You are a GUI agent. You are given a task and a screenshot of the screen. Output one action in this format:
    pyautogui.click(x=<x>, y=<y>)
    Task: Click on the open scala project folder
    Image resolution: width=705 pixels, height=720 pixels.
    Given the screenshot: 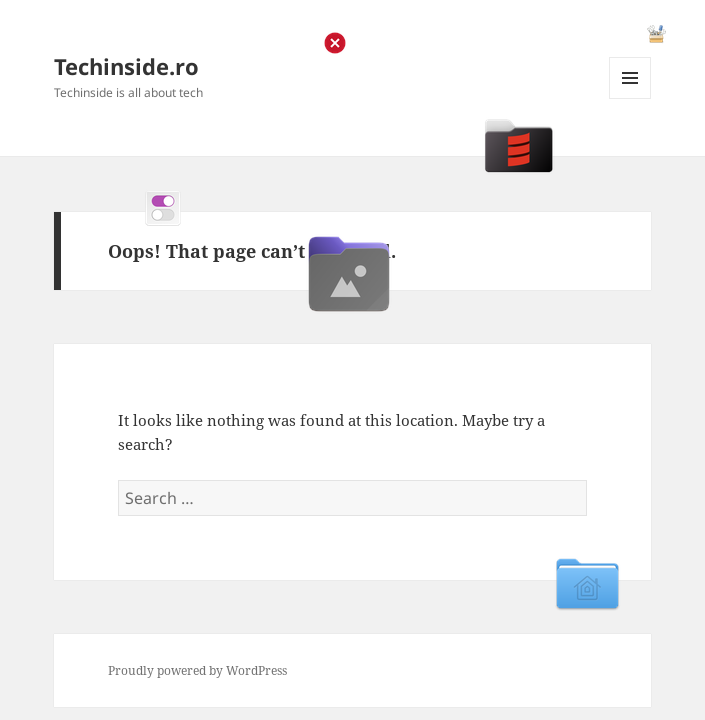 What is the action you would take?
    pyautogui.click(x=518, y=147)
    